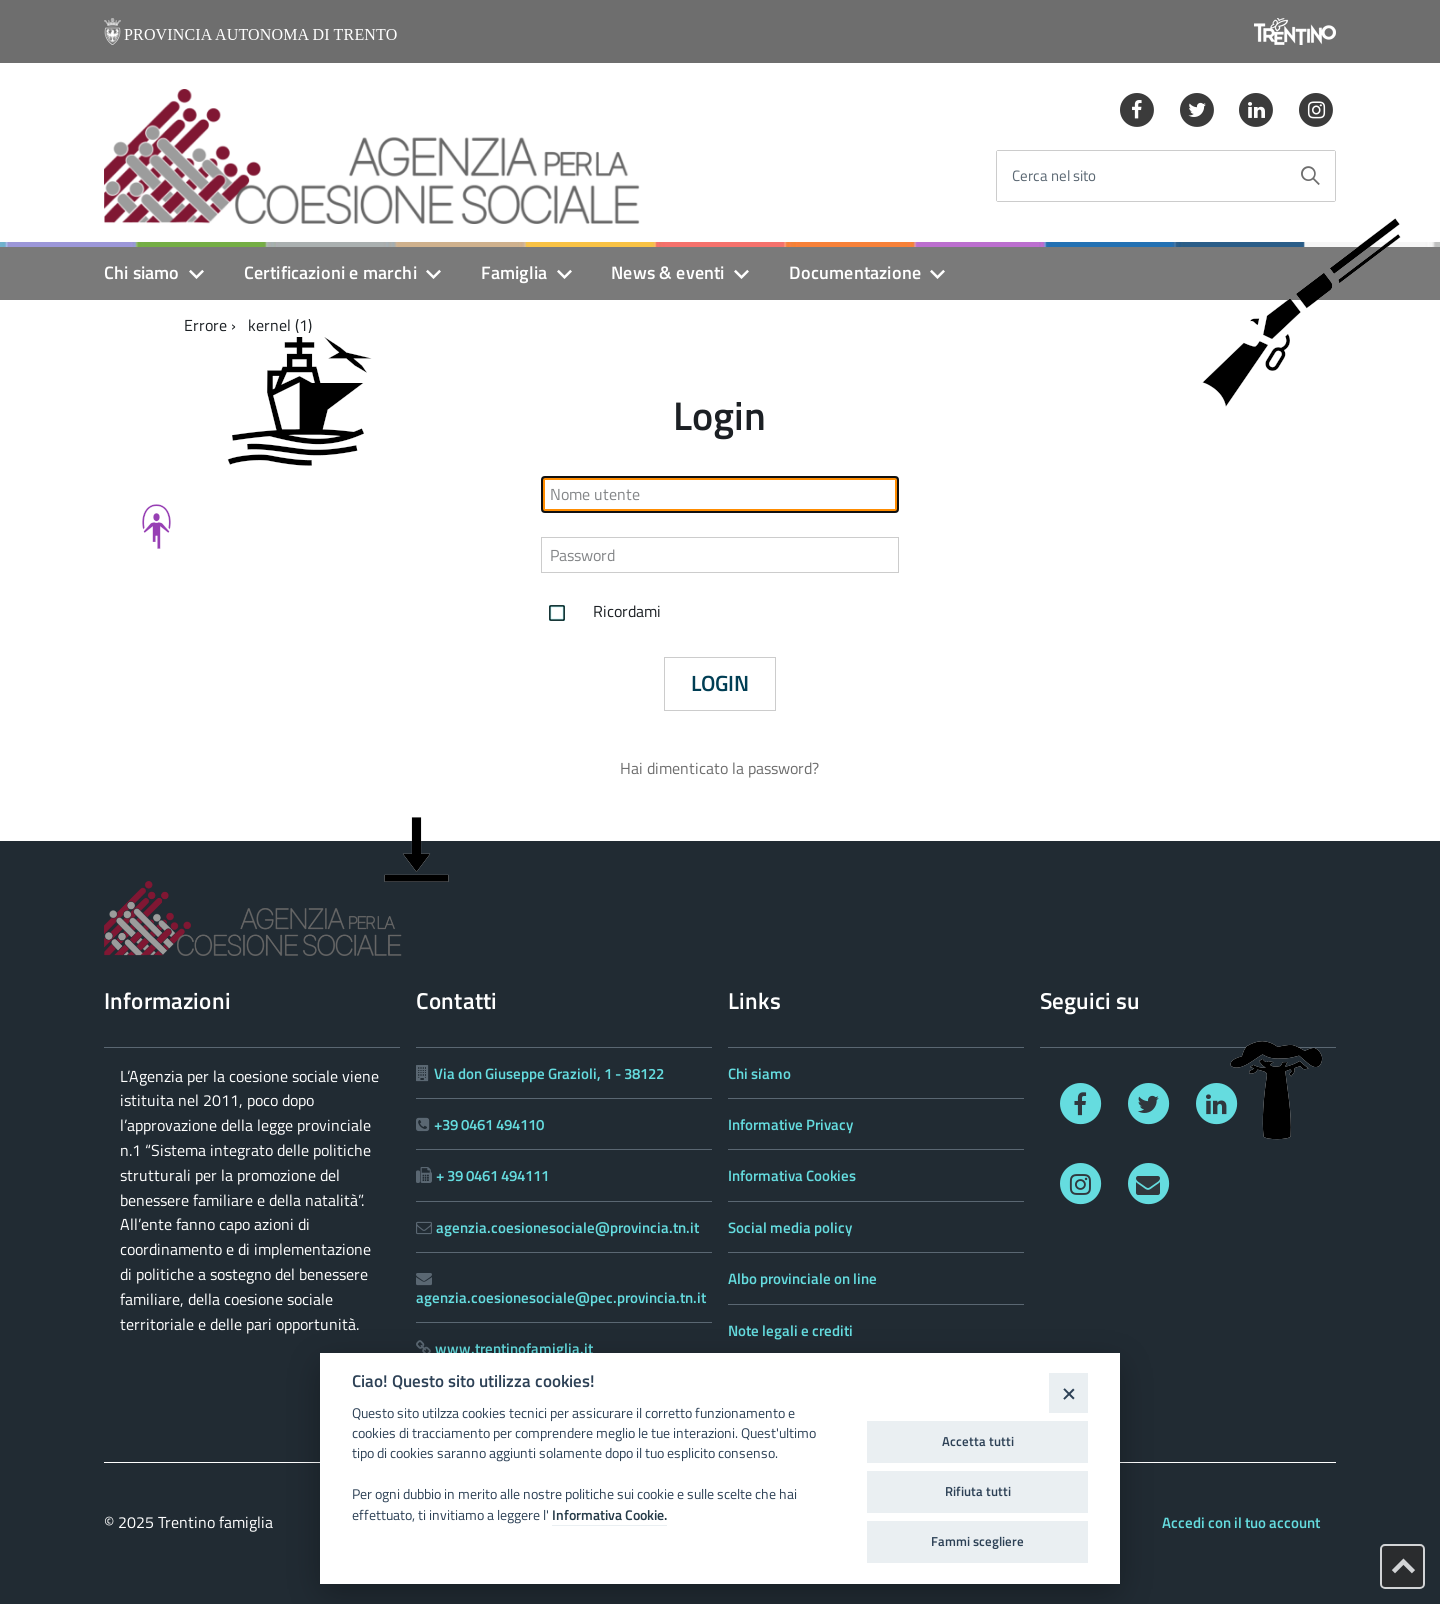 This screenshot has width=1440, height=1604. What do you see at coordinates (1301, 312) in the screenshot?
I see `select rifle weapon in game inventory` at bounding box center [1301, 312].